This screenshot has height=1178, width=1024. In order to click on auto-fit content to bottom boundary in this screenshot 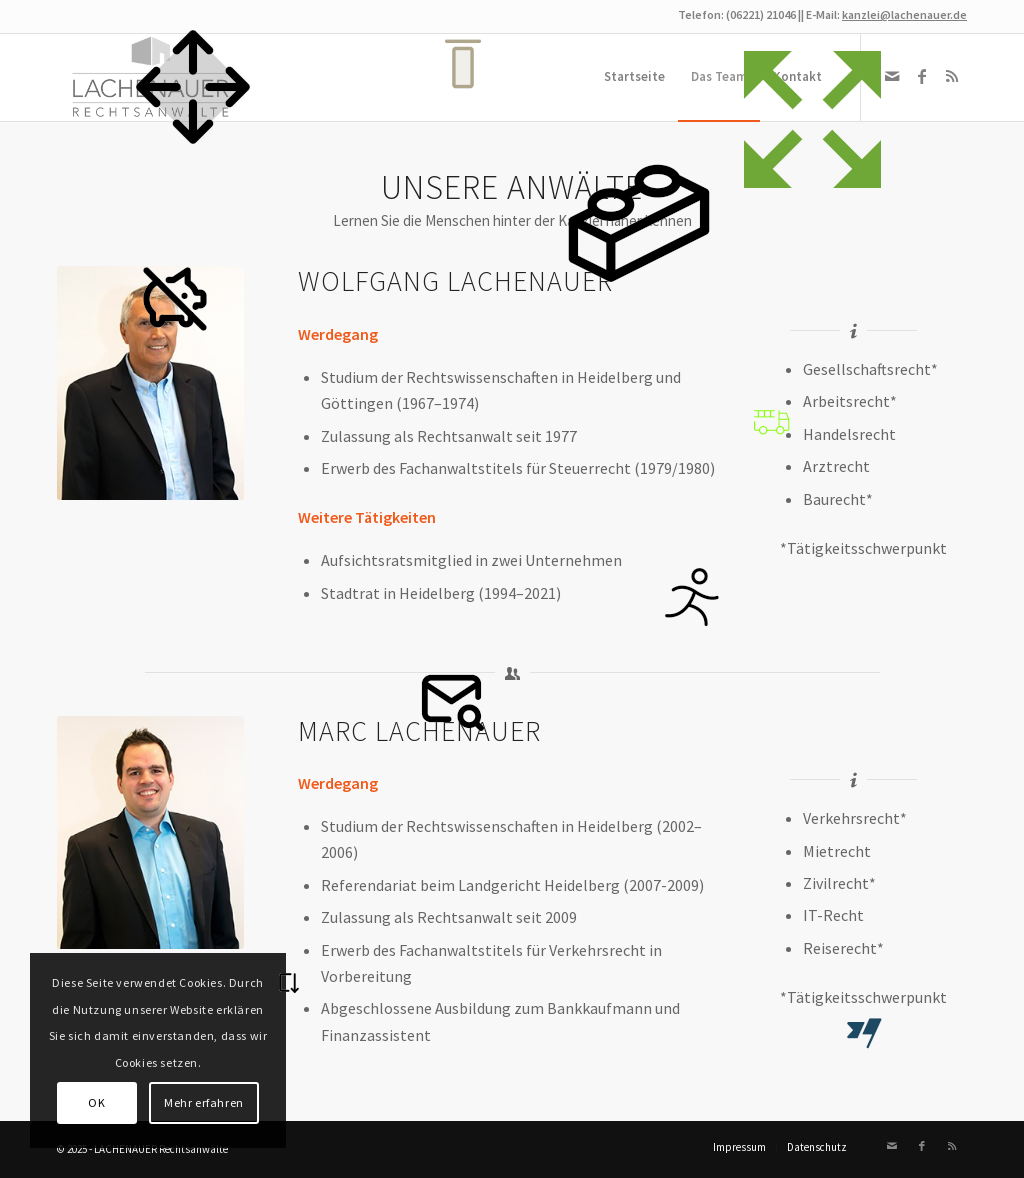, I will do `click(288, 982)`.